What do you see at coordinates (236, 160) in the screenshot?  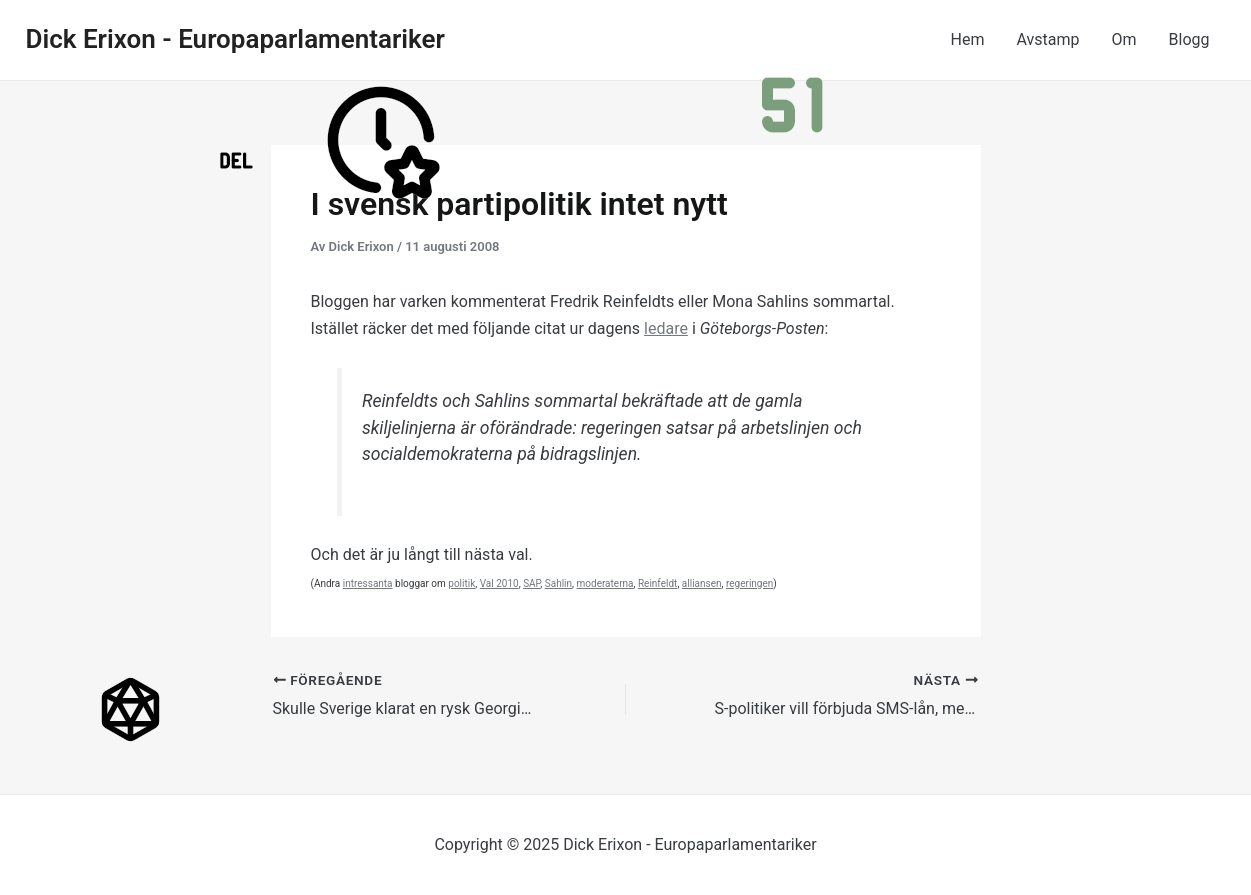 I see `indicates an HTTP DELETE request method` at bounding box center [236, 160].